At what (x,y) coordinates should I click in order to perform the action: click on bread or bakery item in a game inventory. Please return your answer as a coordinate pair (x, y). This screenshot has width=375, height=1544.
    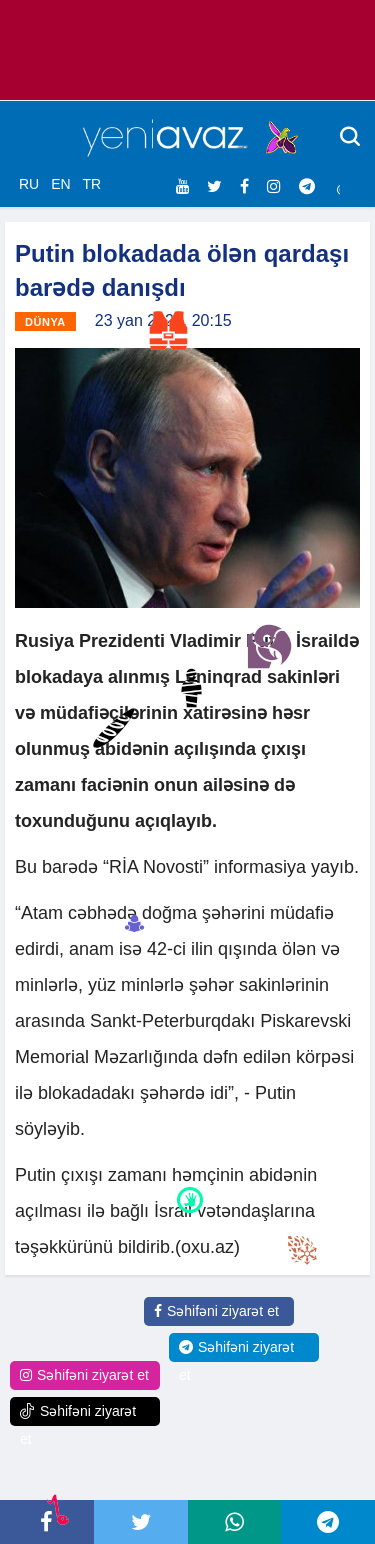
    Looking at the image, I should click on (114, 728).